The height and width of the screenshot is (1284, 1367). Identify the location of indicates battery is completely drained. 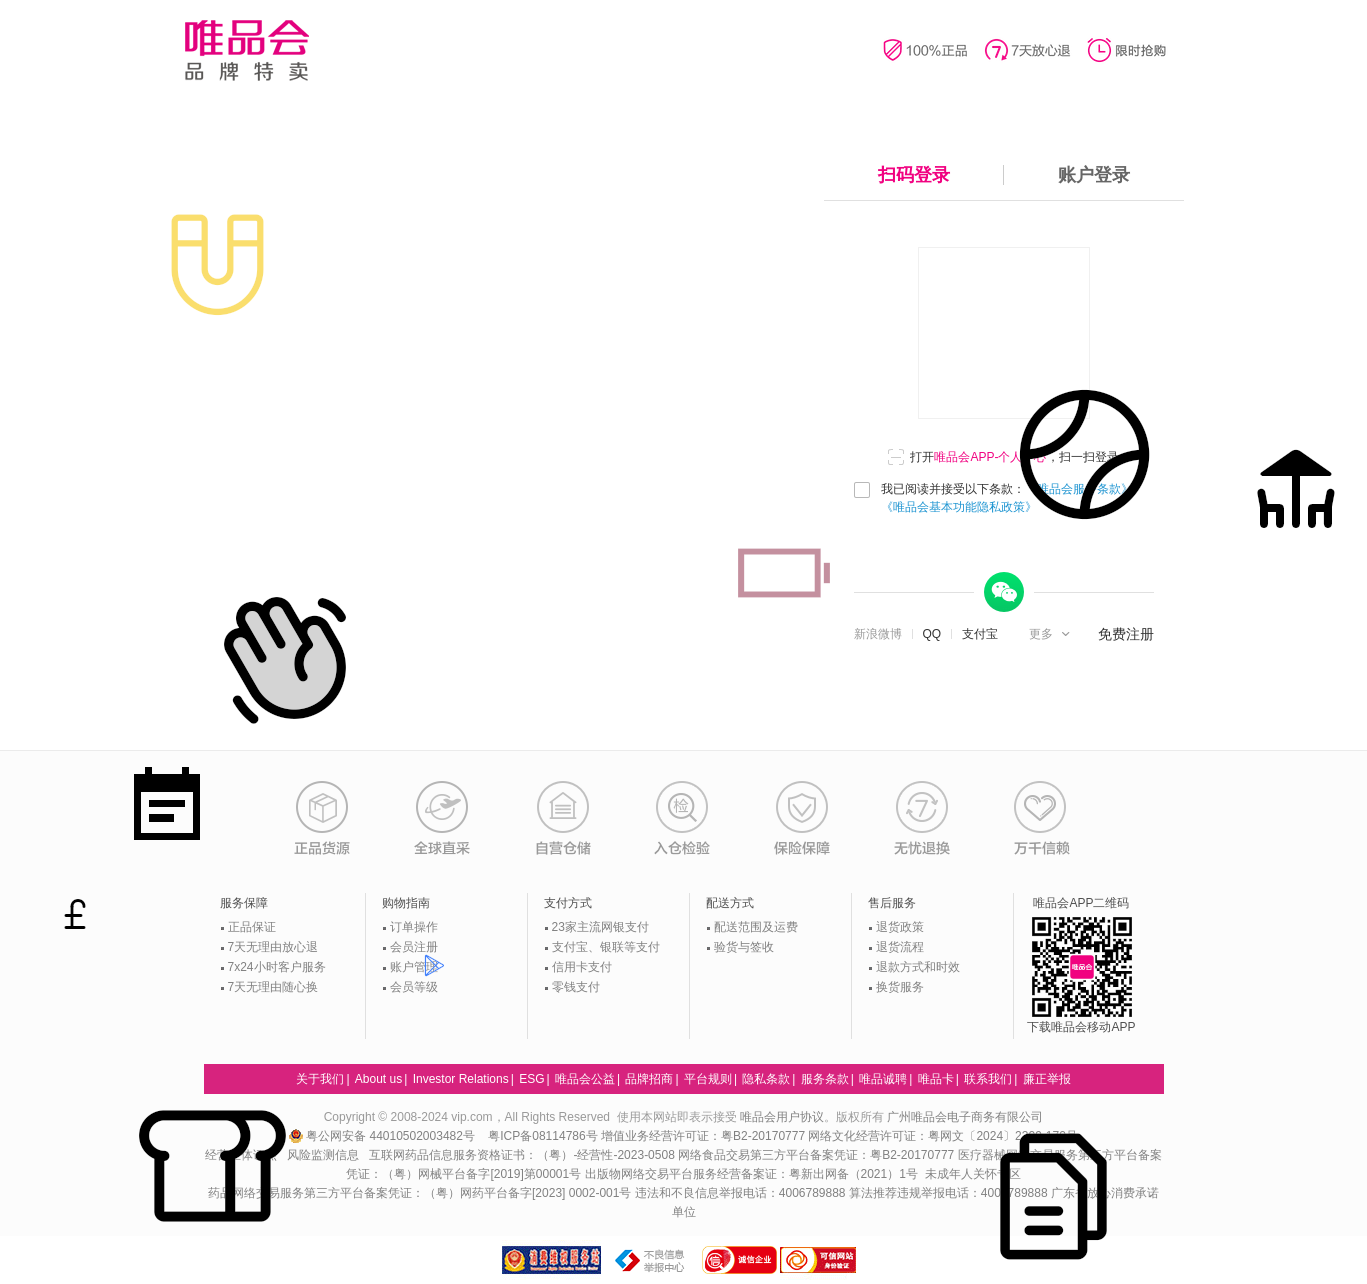
(784, 573).